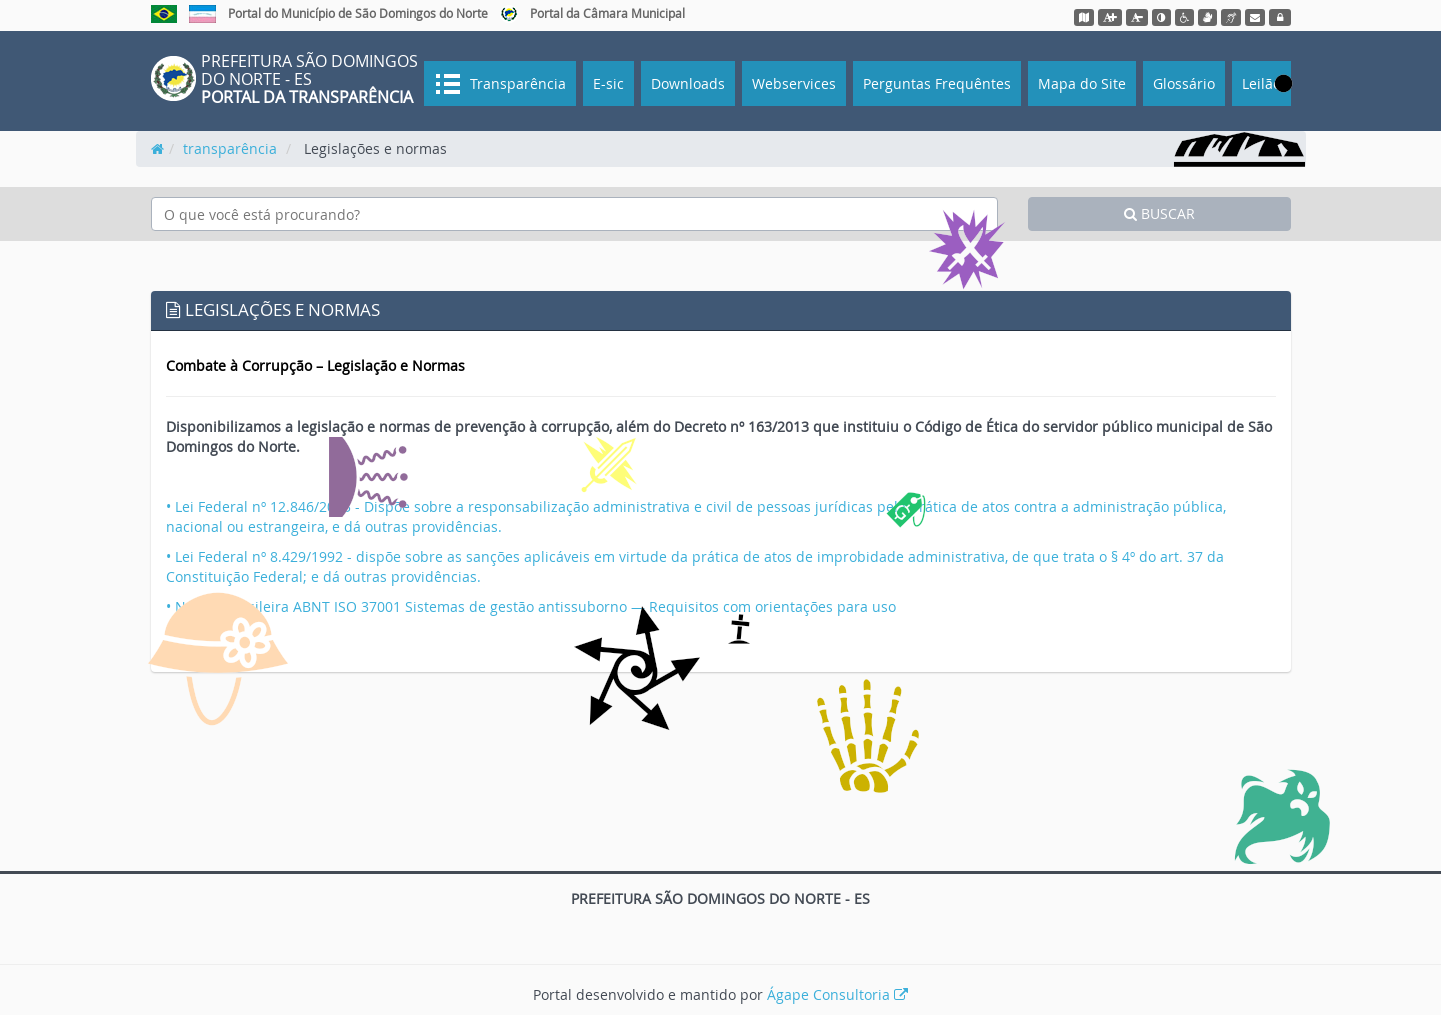 The width and height of the screenshot is (1441, 1015). I want to click on indicates chaos or randomness effect, so click(637, 669).